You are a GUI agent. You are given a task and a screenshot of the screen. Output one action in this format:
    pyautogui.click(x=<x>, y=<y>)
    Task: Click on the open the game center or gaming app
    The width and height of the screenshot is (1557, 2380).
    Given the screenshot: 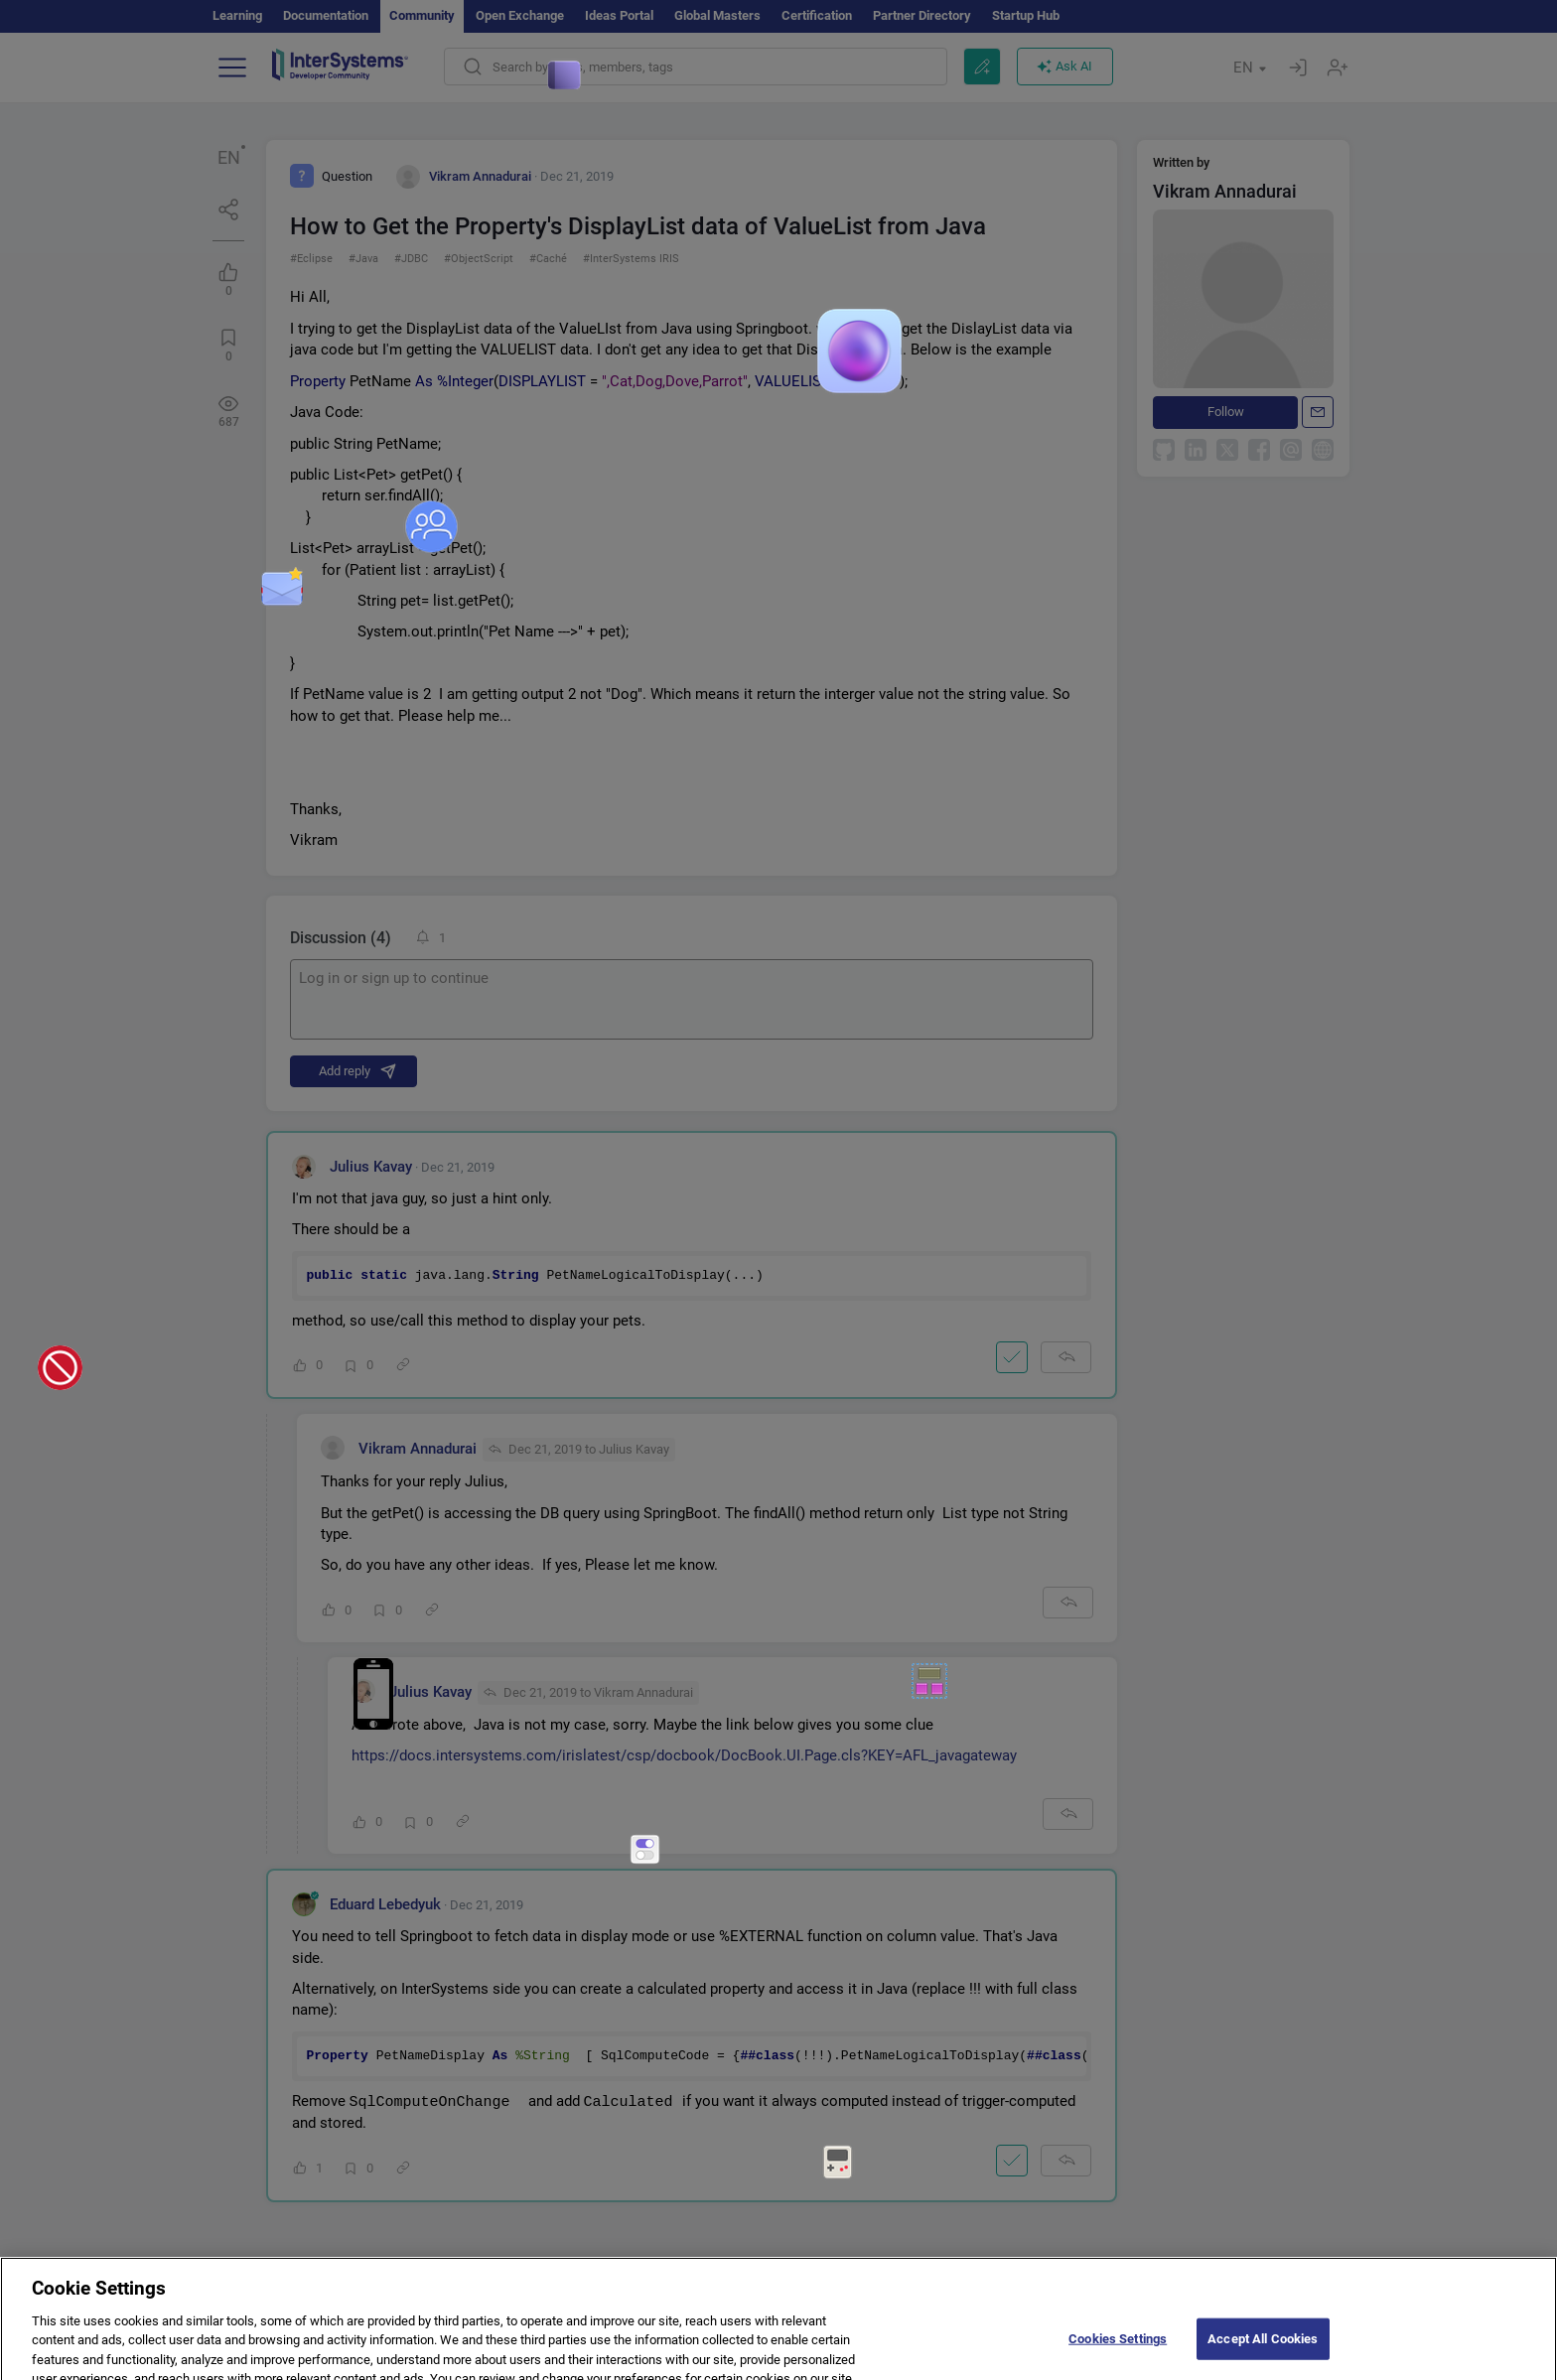 What is the action you would take?
    pyautogui.click(x=837, y=2162)
    